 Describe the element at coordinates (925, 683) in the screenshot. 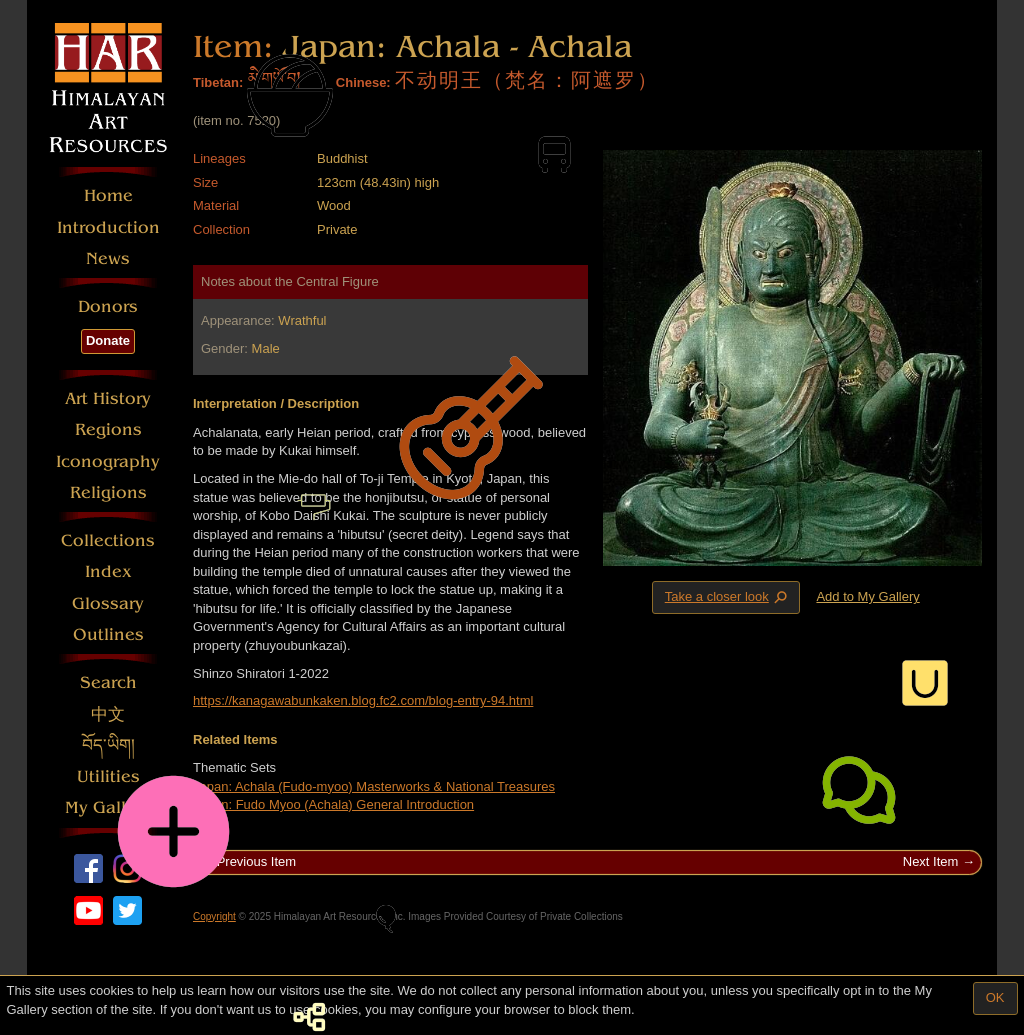

I see `perform a union operation on selected shapes` at that location.